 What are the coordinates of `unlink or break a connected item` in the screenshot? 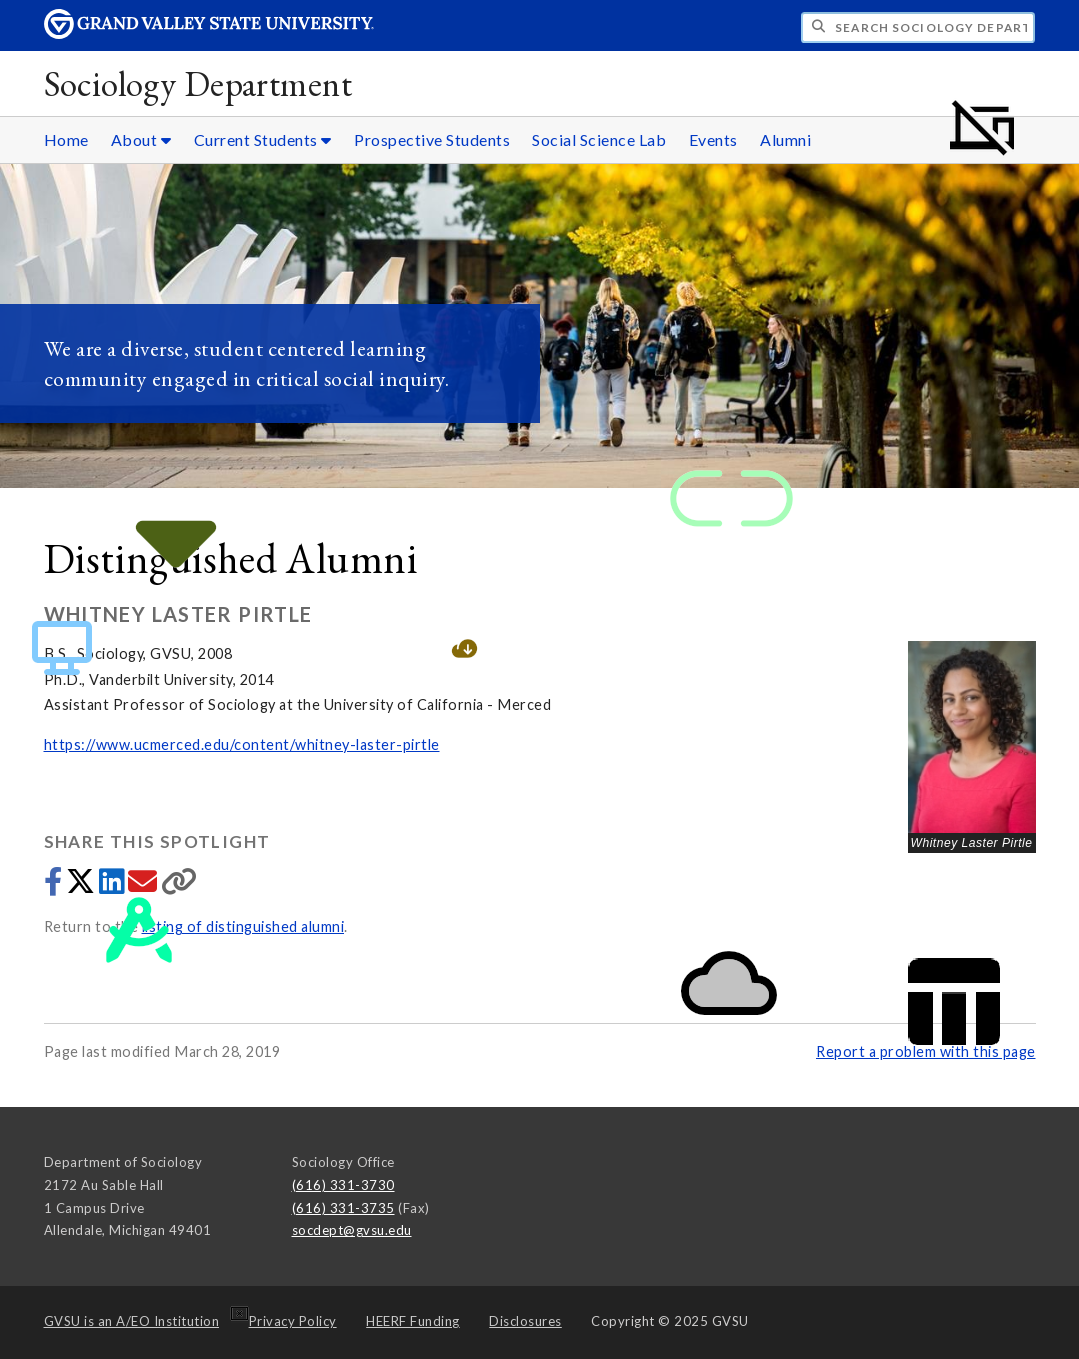 It's located at (731, 498).